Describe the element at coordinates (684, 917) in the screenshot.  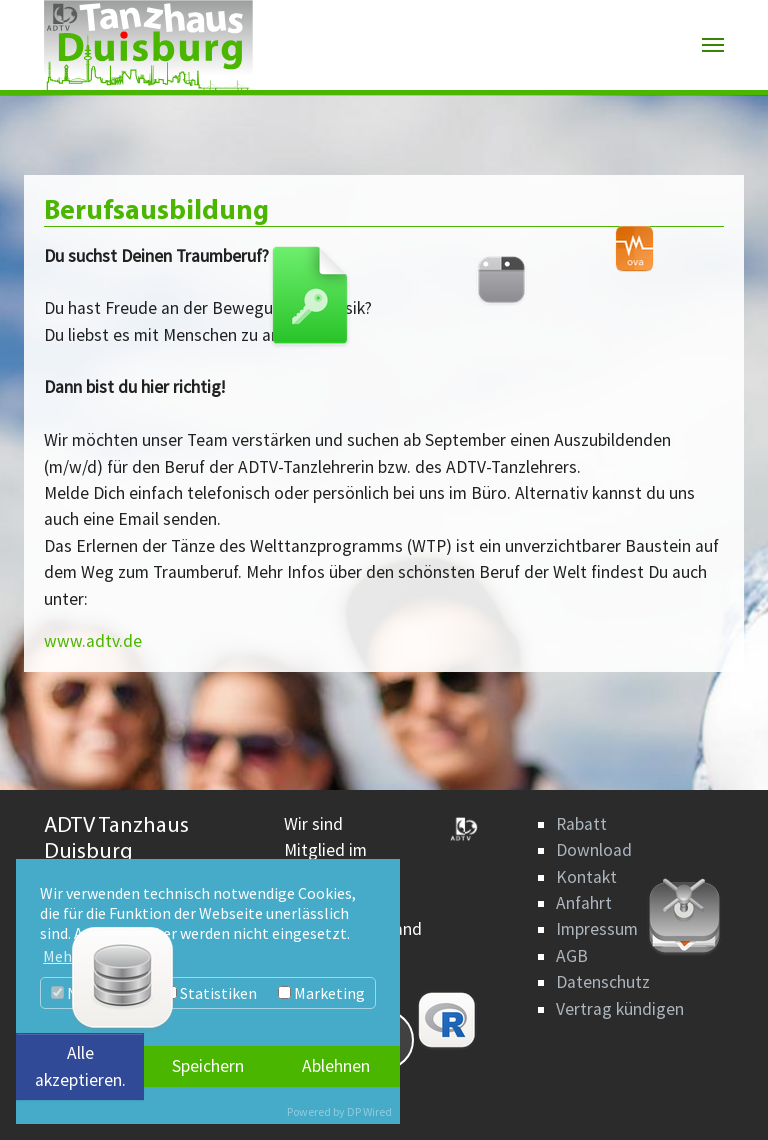
I see `open Curtail image compression app` at that location.